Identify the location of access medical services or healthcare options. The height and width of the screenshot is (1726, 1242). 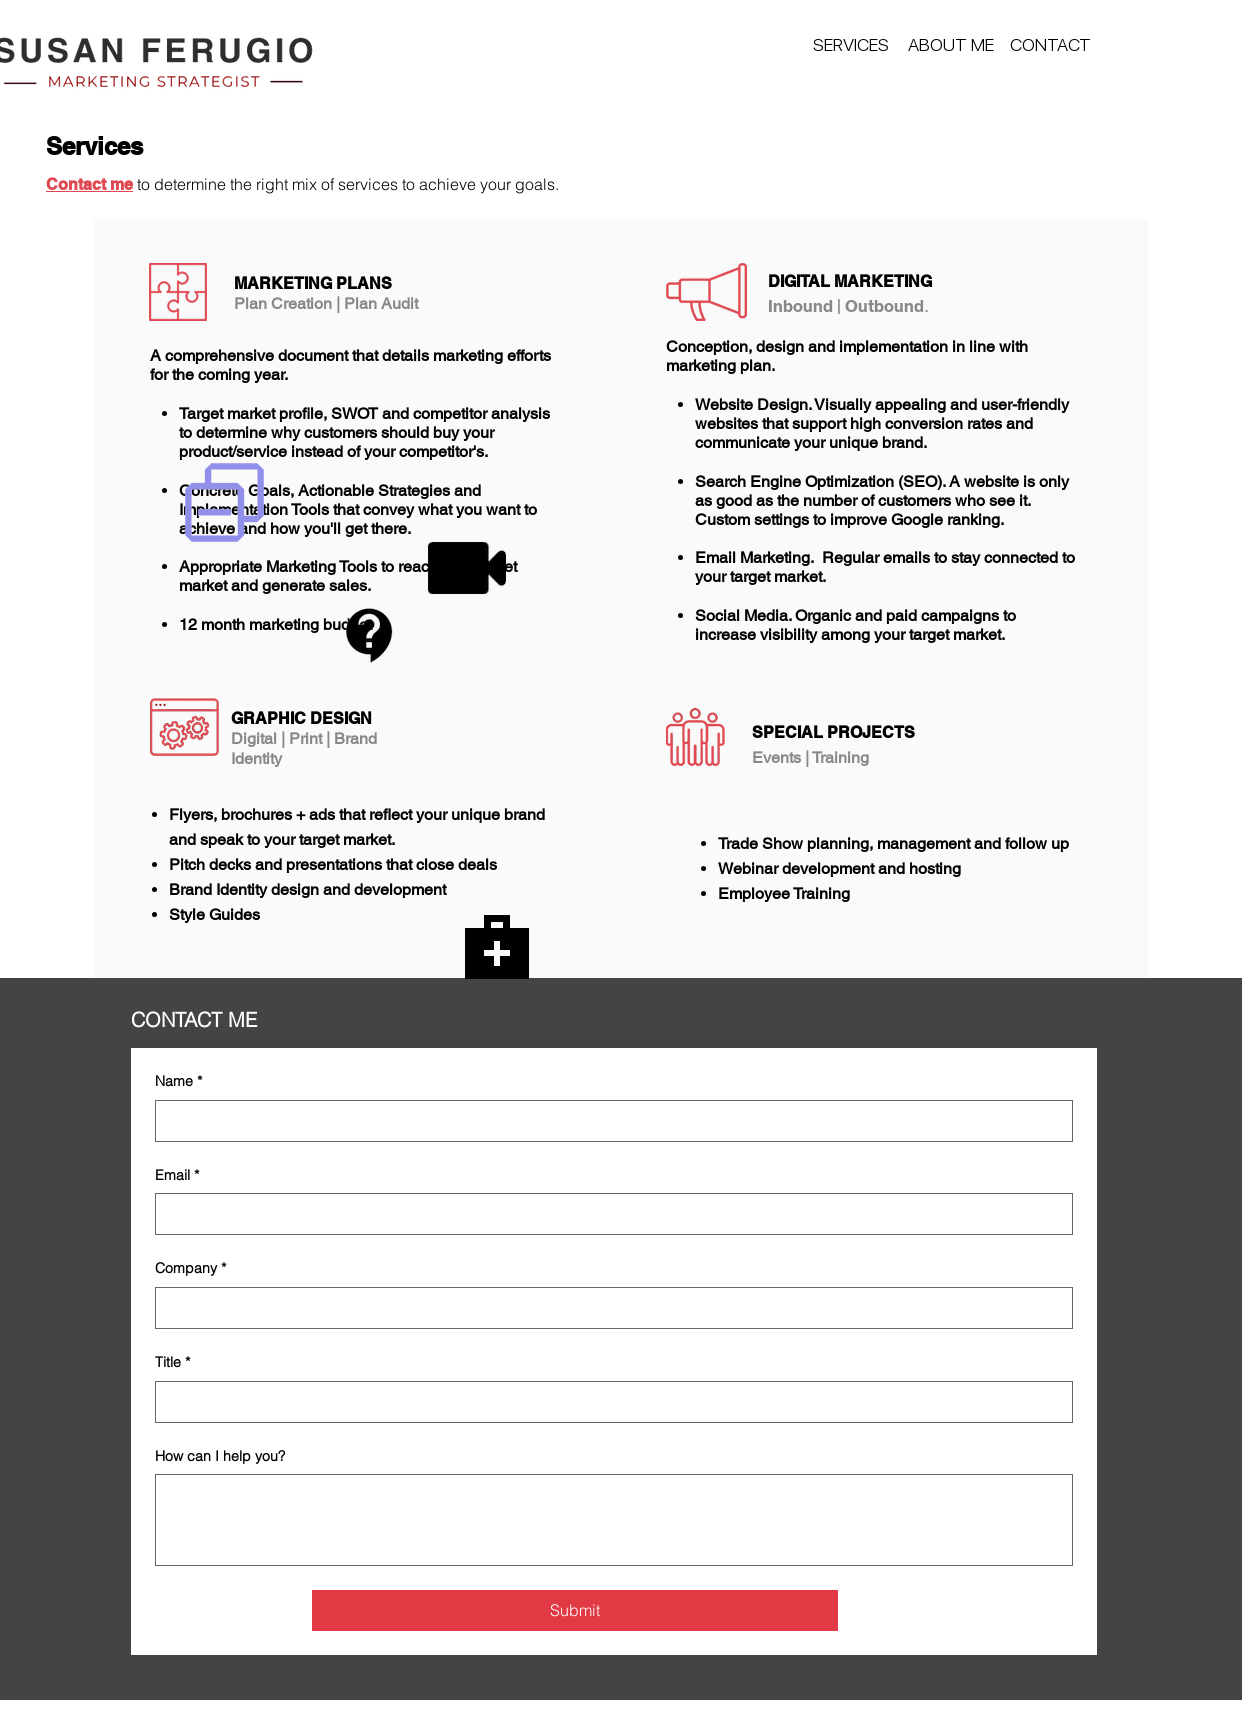
(497, 947).